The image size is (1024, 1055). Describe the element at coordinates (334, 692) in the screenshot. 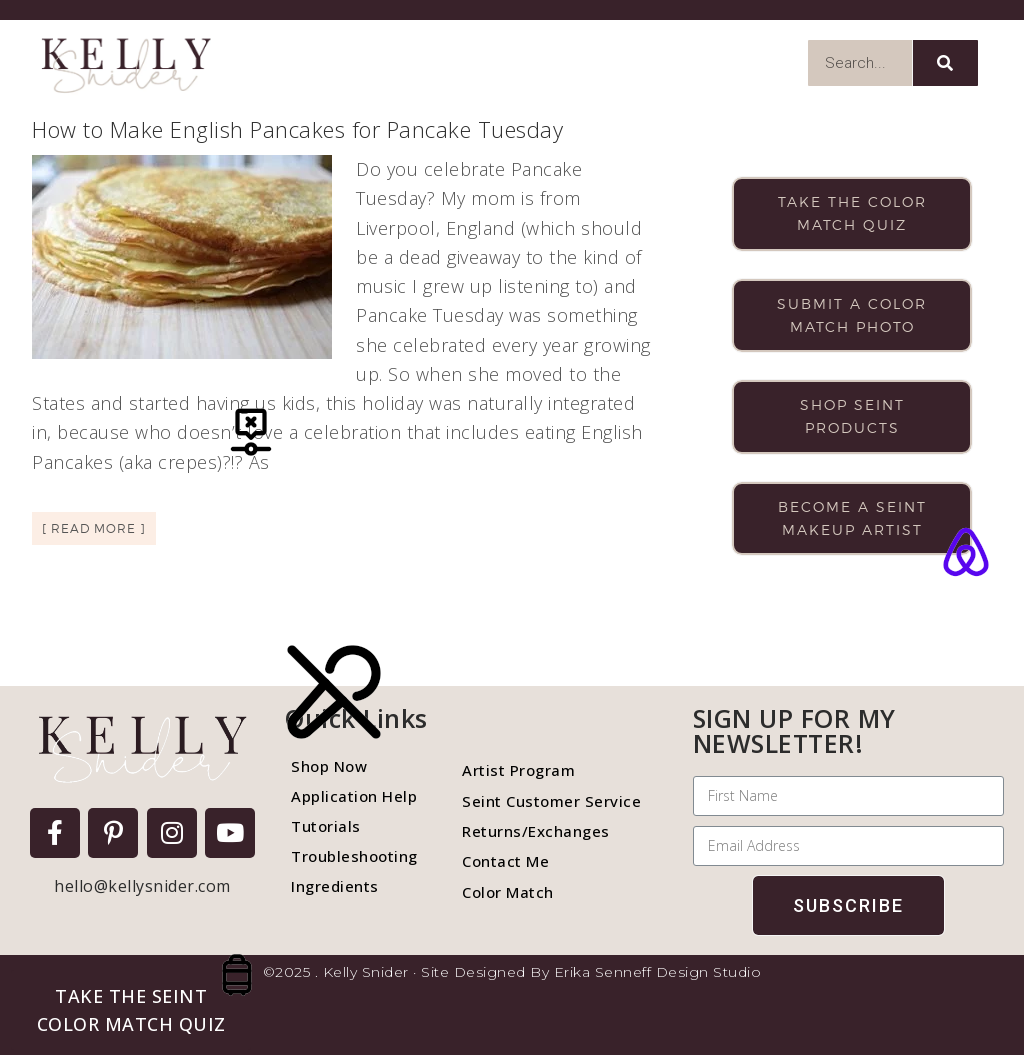

I see `mute microphone` at that location.